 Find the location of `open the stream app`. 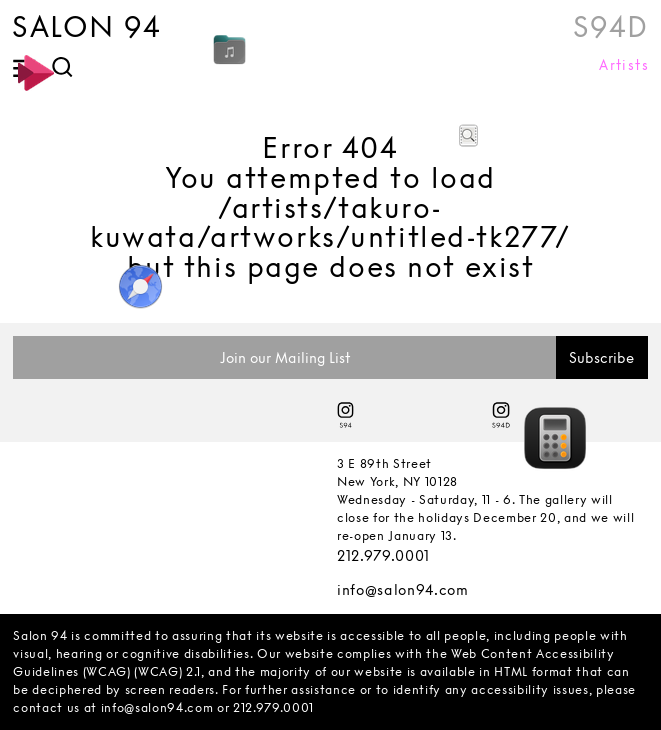

open the stream app is located at coordinates (36, 73).